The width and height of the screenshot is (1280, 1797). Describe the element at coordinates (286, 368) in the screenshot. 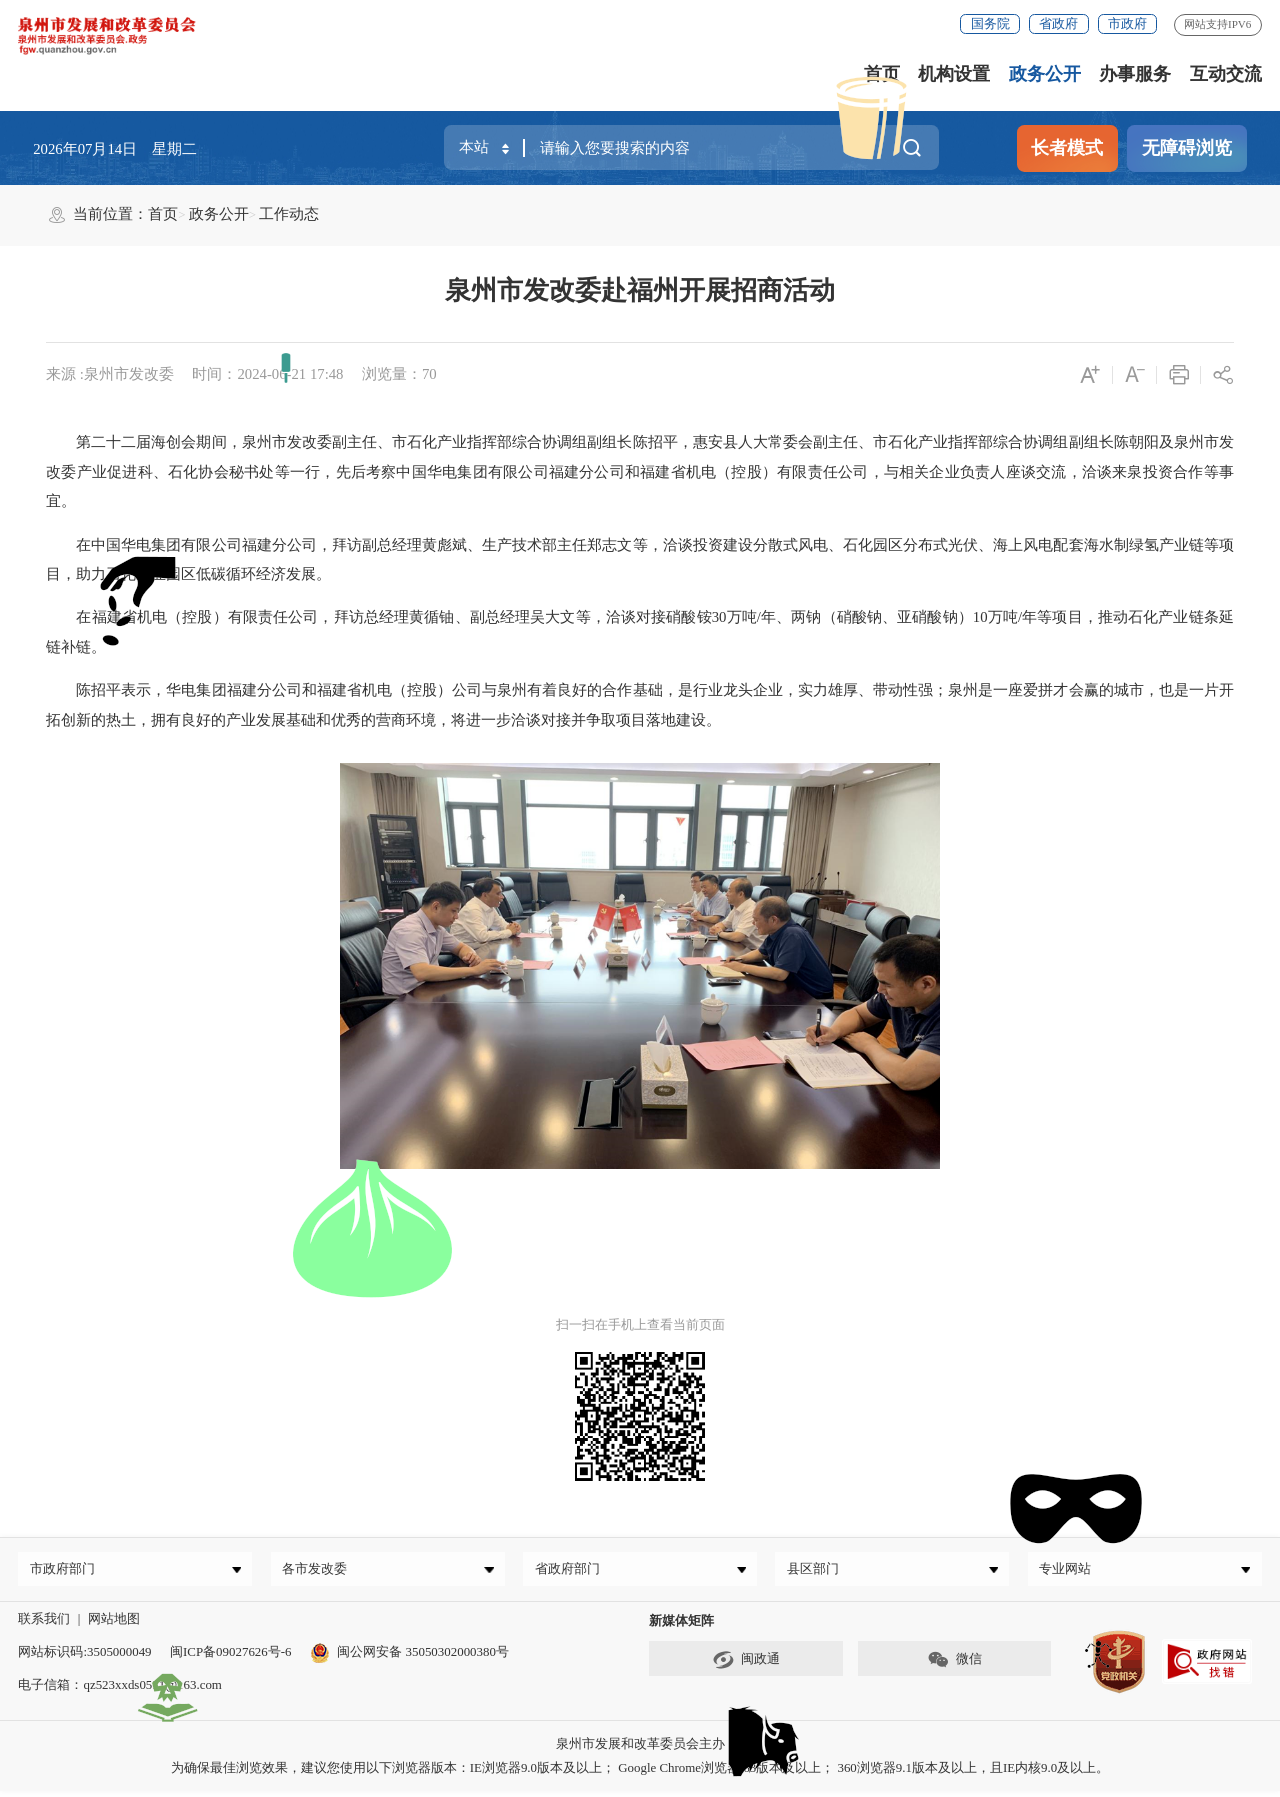

I see `select ice pop or popsicle treat` at that location.